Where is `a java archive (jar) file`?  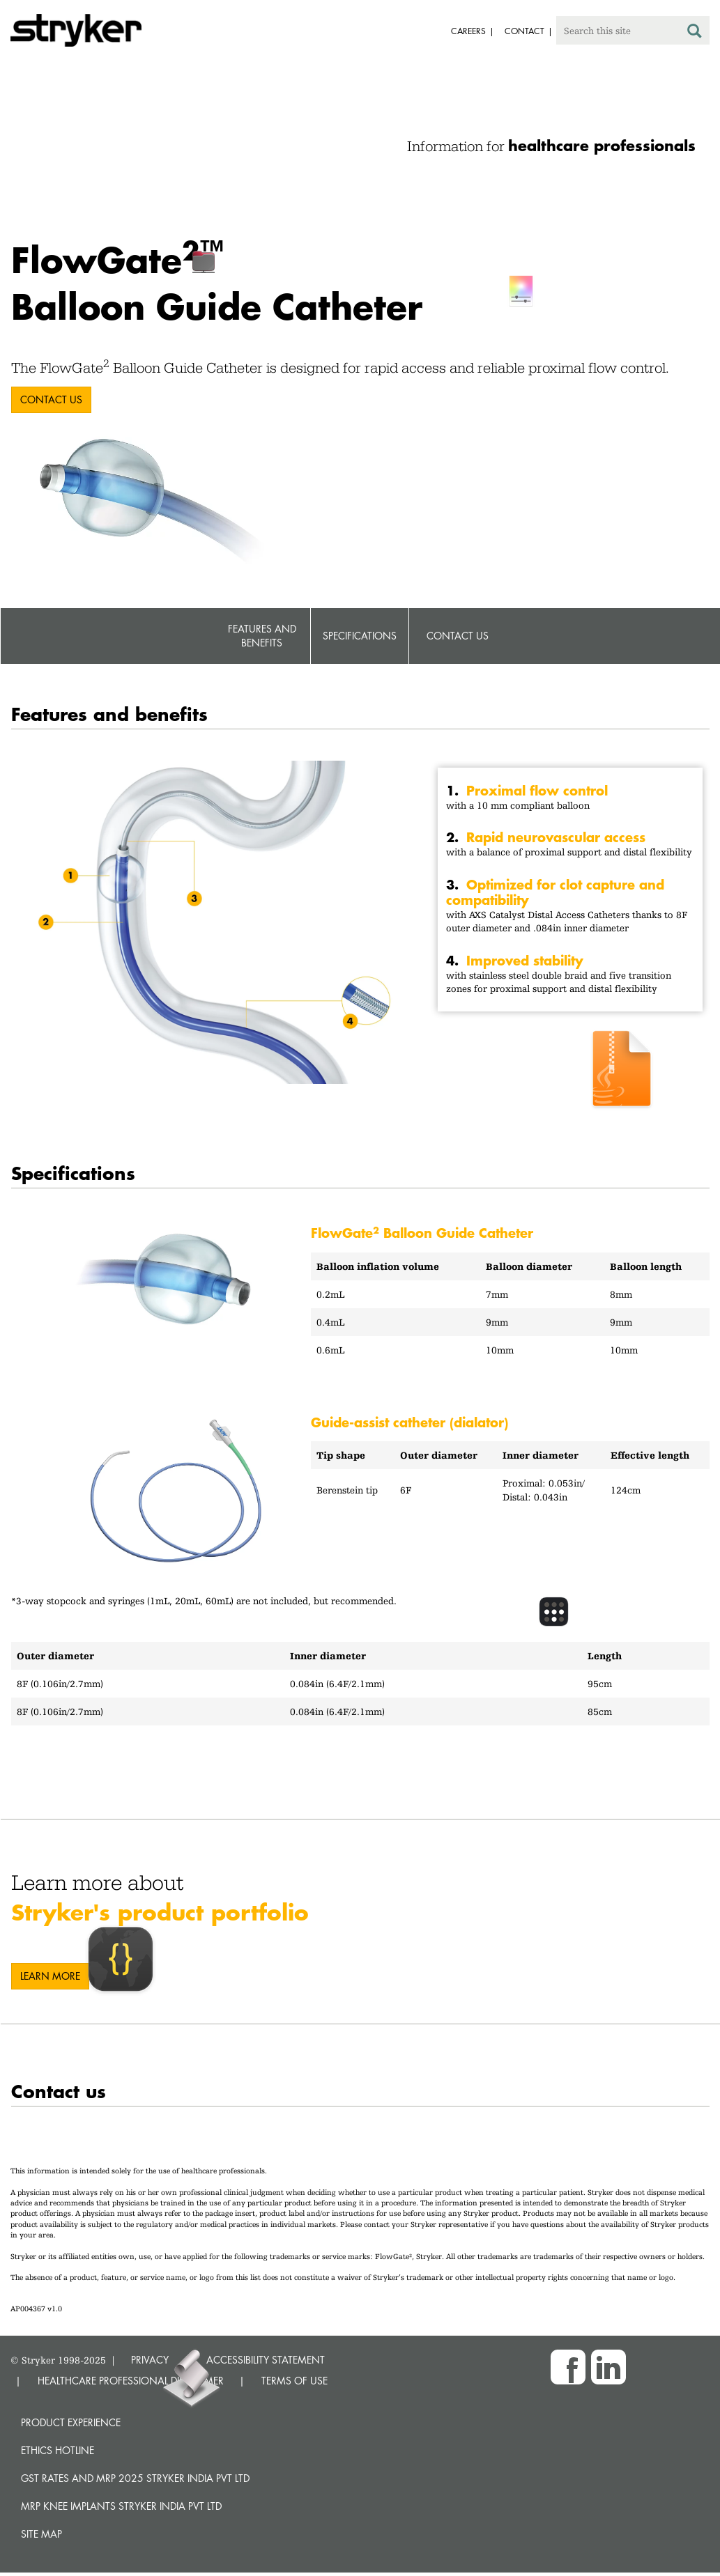 a java archive (jar) file is located at coordinates (622, 1070).